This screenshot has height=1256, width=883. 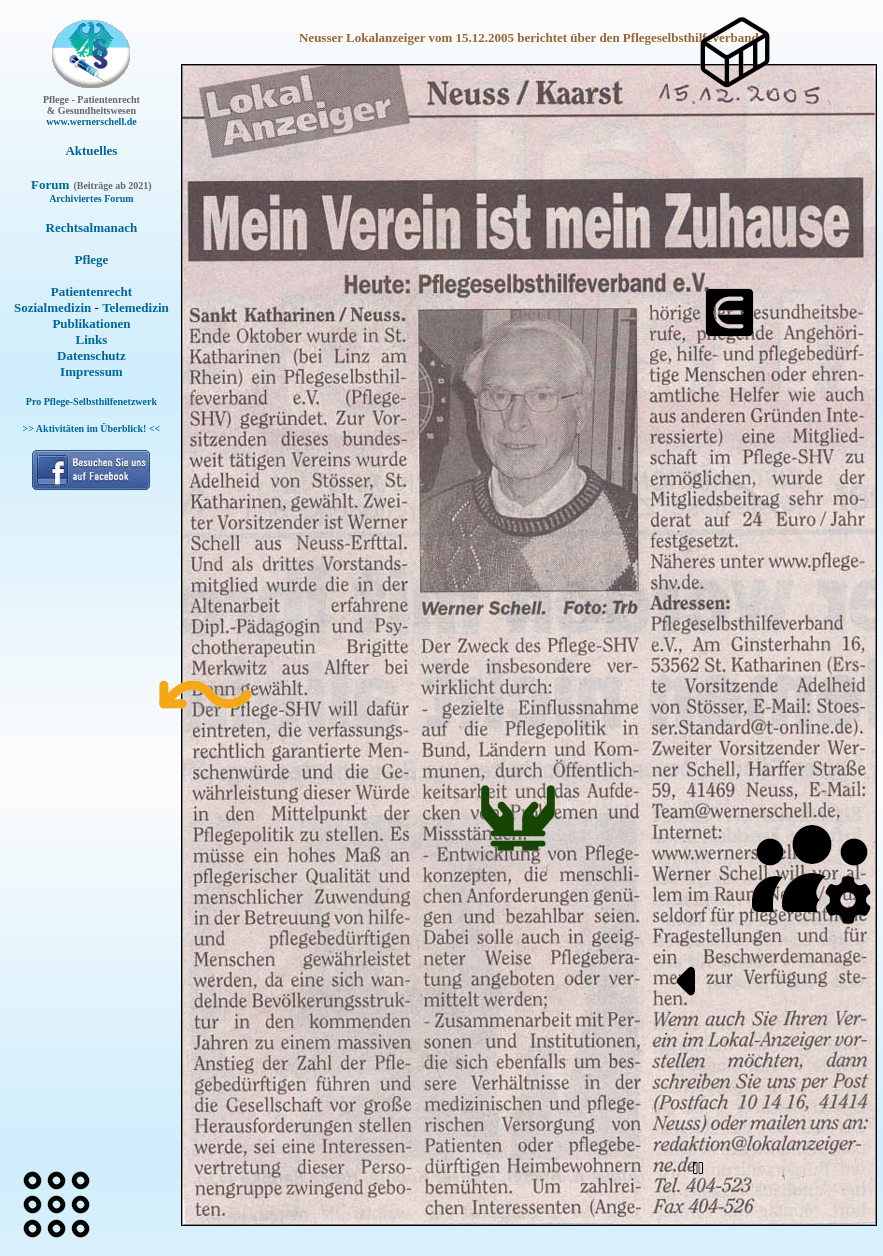 I want to click on manage user group settings, so click(x=812, y=870).